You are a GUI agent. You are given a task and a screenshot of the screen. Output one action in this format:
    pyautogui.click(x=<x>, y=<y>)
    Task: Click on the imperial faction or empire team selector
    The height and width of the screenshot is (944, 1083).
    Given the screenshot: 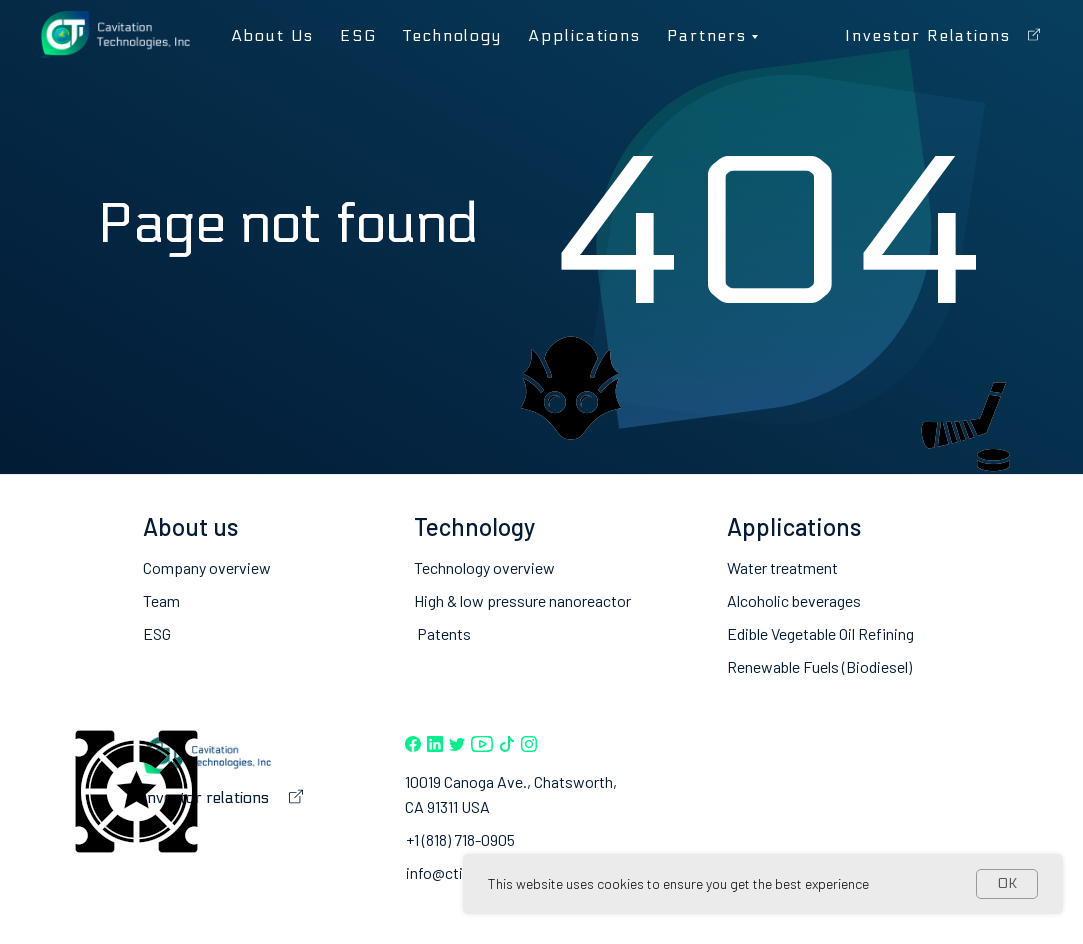 What is the action you would take?
    pyautogui.click(x=136, y=791)
    